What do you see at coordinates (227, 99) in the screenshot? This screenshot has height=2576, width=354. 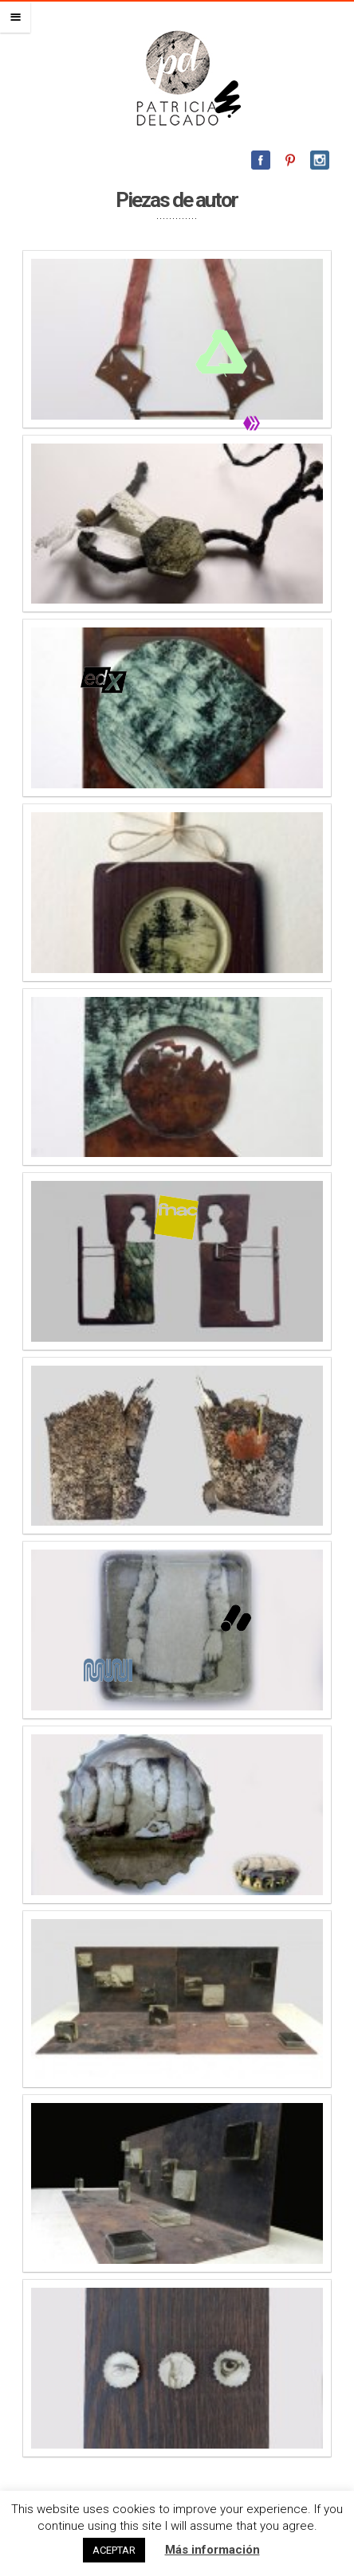 I see `visit envato marketplace` at bounding box center [227, 99].